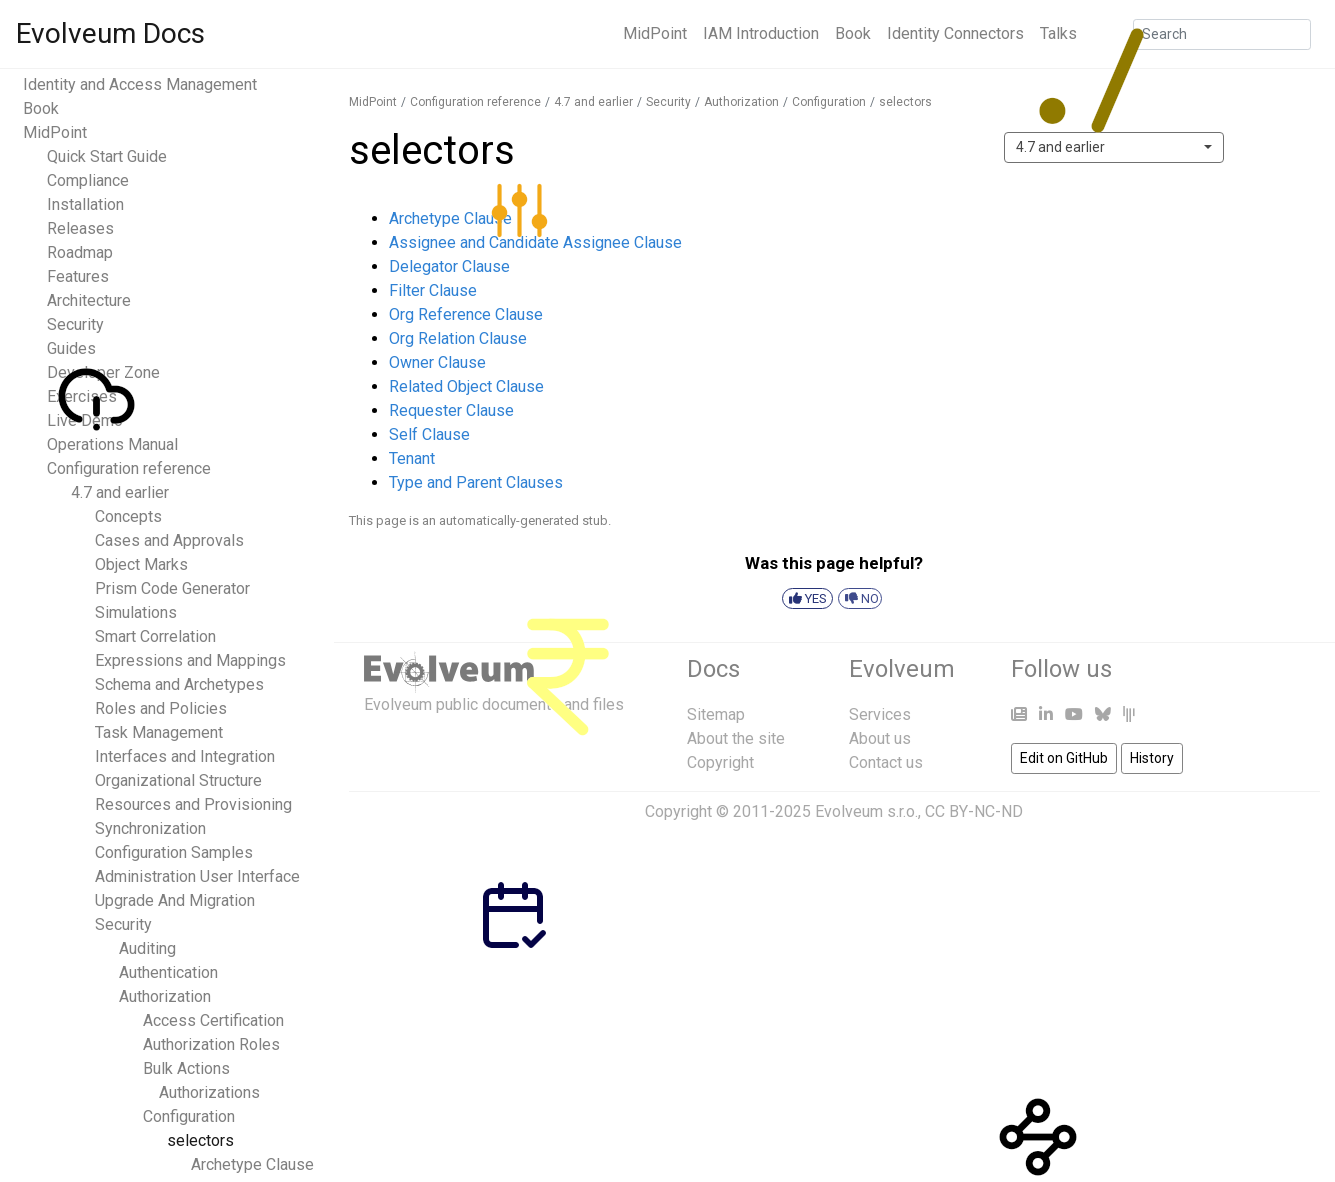 Image resolution: width=1335 pixels, height=1182 pixels. What do you see at coordinates (519, 210) in the screenshot?
I see `adjust settings or preferences` at bounding box center [519, 210].